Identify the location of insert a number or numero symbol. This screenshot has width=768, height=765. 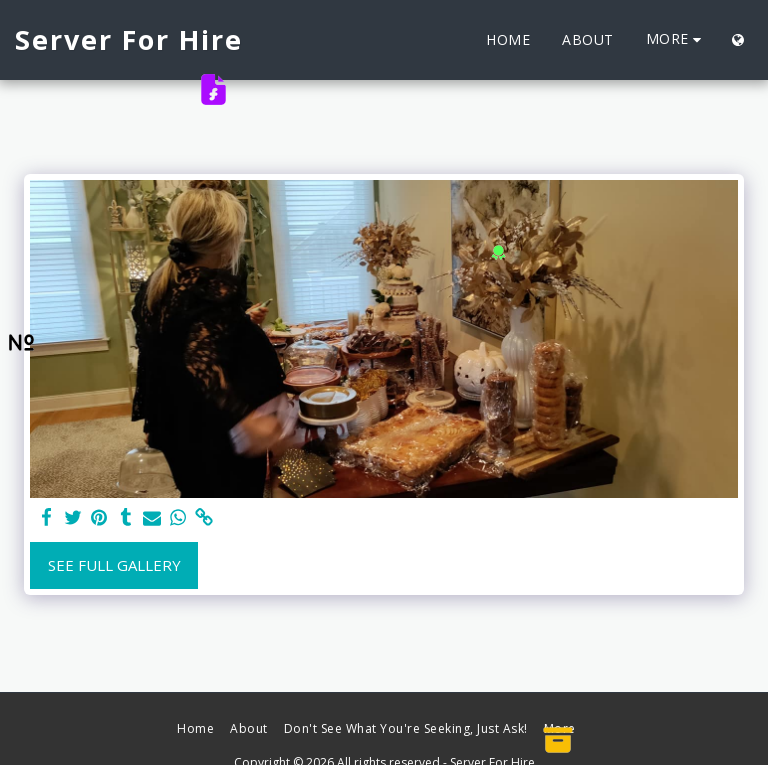
(21, 342).